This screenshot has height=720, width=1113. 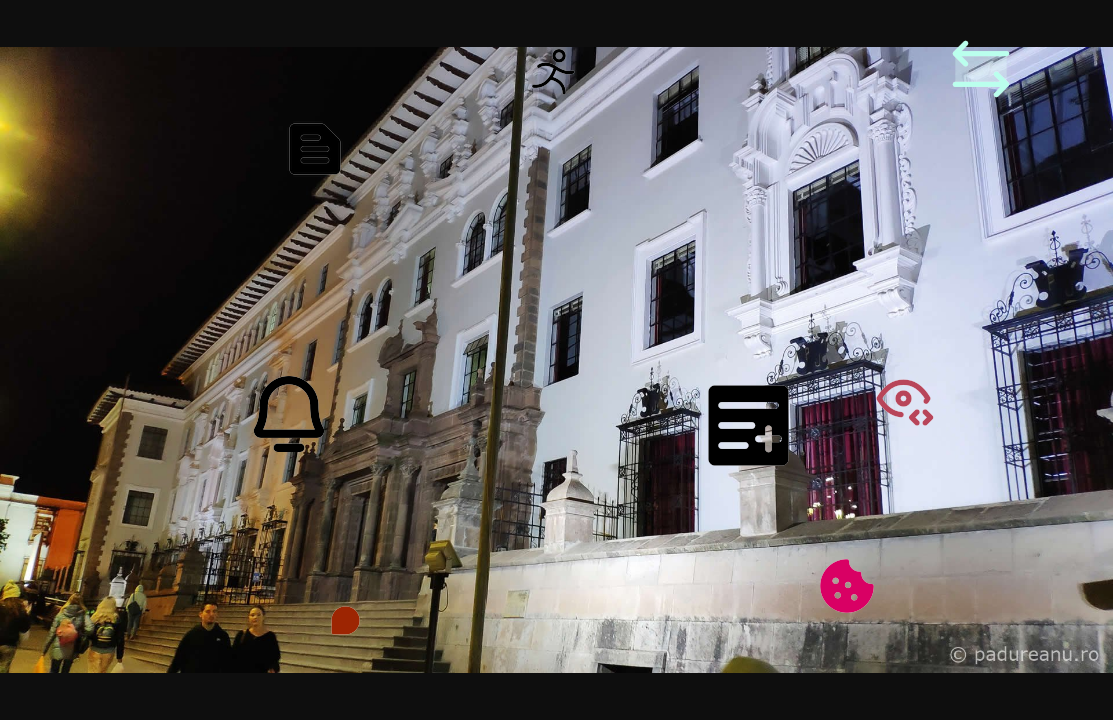 I want to click on view notifications, so click(x=289, y=414).